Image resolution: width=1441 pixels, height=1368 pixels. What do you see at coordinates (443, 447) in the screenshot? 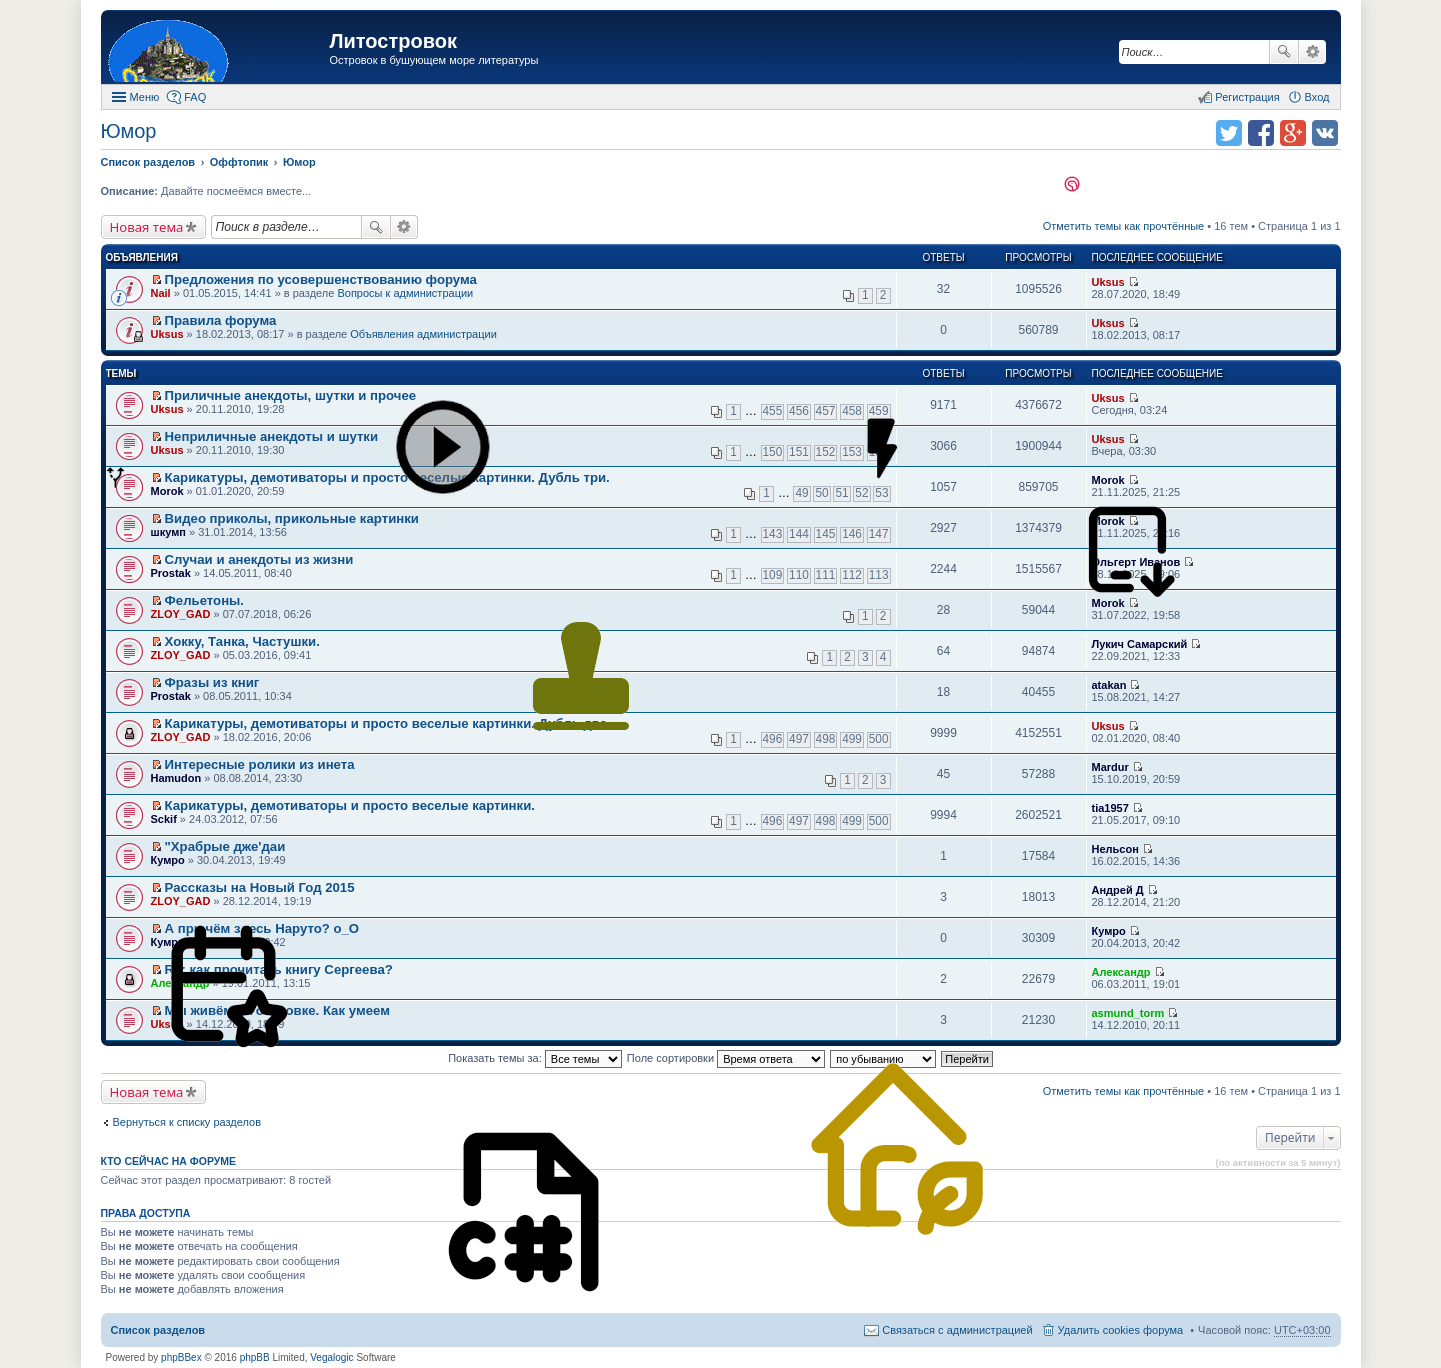
I see `tap to play media` at bounding box center [443, 447].